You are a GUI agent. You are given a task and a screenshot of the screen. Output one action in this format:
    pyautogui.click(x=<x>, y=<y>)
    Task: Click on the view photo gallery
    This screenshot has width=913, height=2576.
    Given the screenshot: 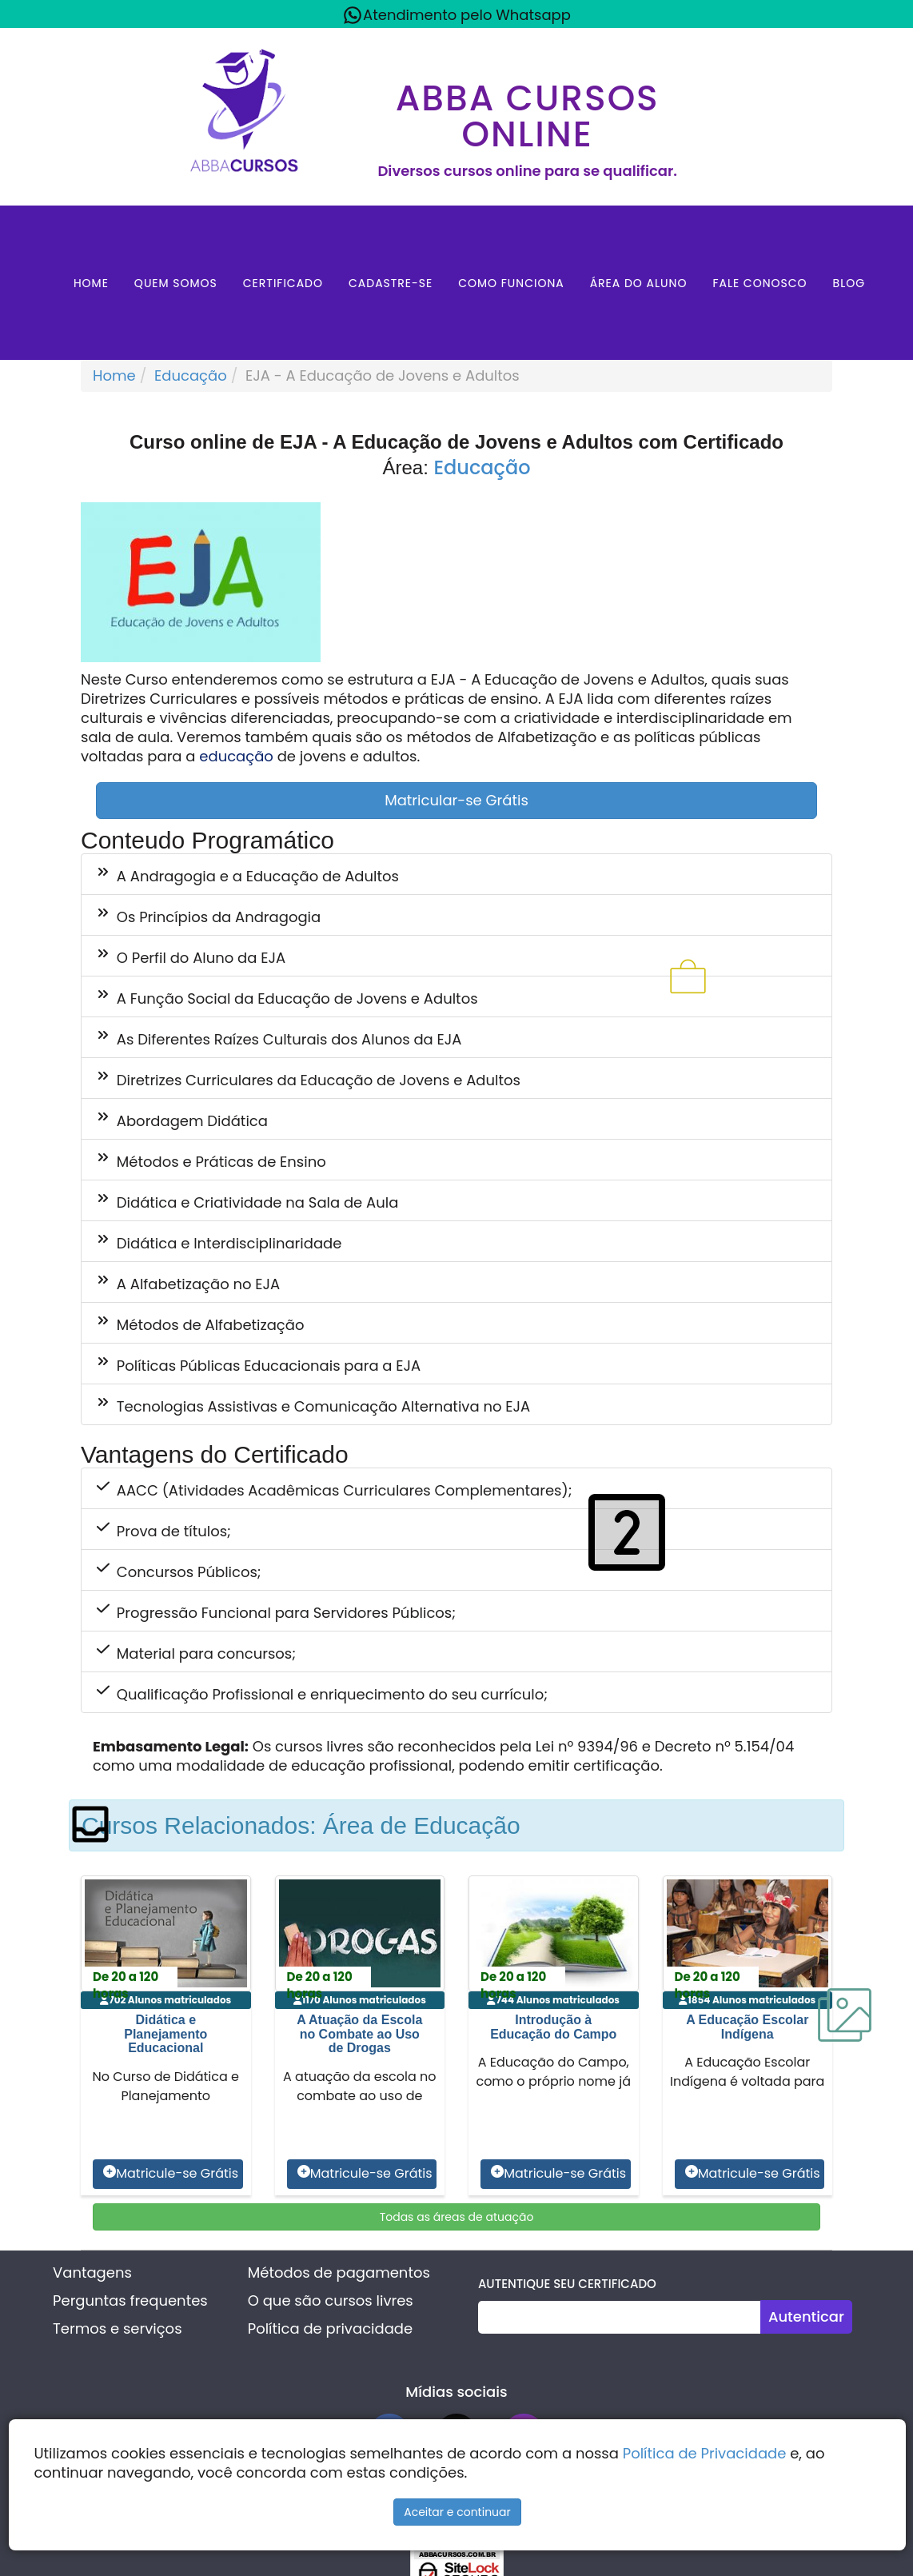 What is the action you would take?
    pyautogui.click(x=844, y=2015)
    